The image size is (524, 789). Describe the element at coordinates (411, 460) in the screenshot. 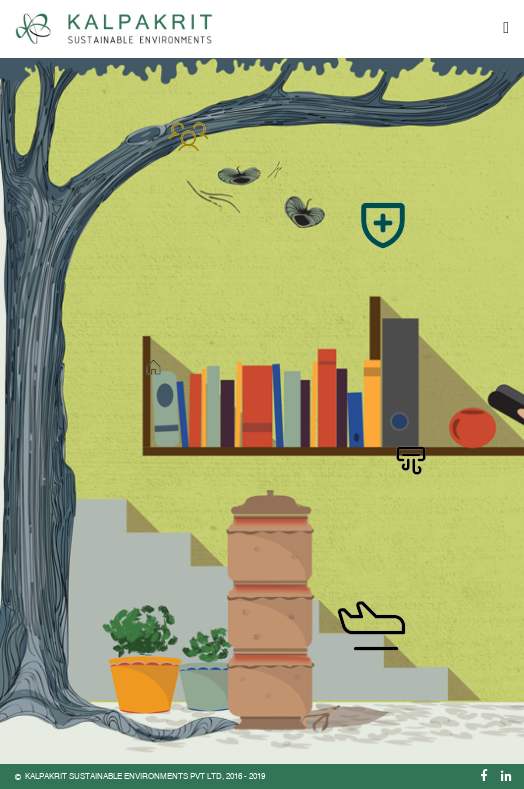

I see `adjust air conditioning or ventilation settings` at that location.